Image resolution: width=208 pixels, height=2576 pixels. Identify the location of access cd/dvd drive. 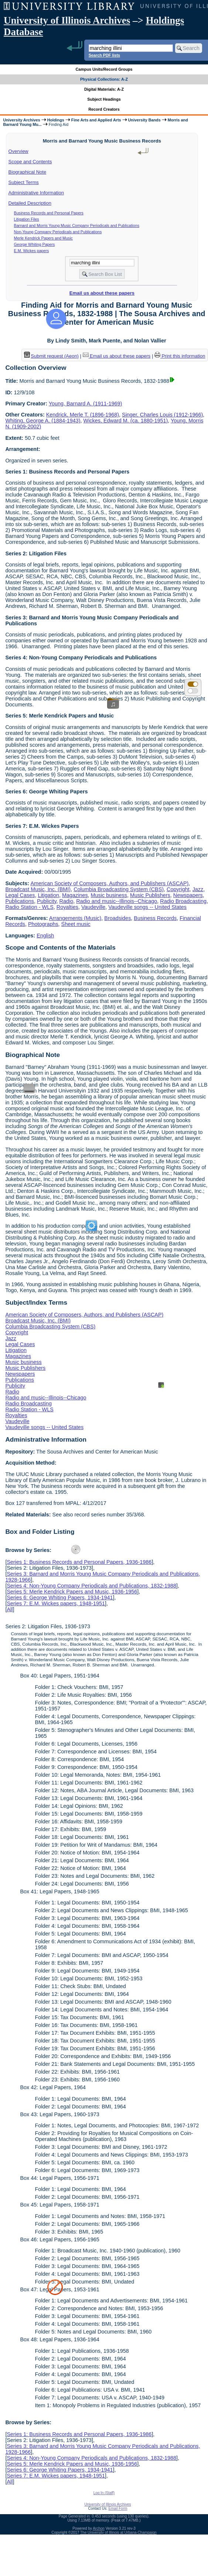
(76, 1549).